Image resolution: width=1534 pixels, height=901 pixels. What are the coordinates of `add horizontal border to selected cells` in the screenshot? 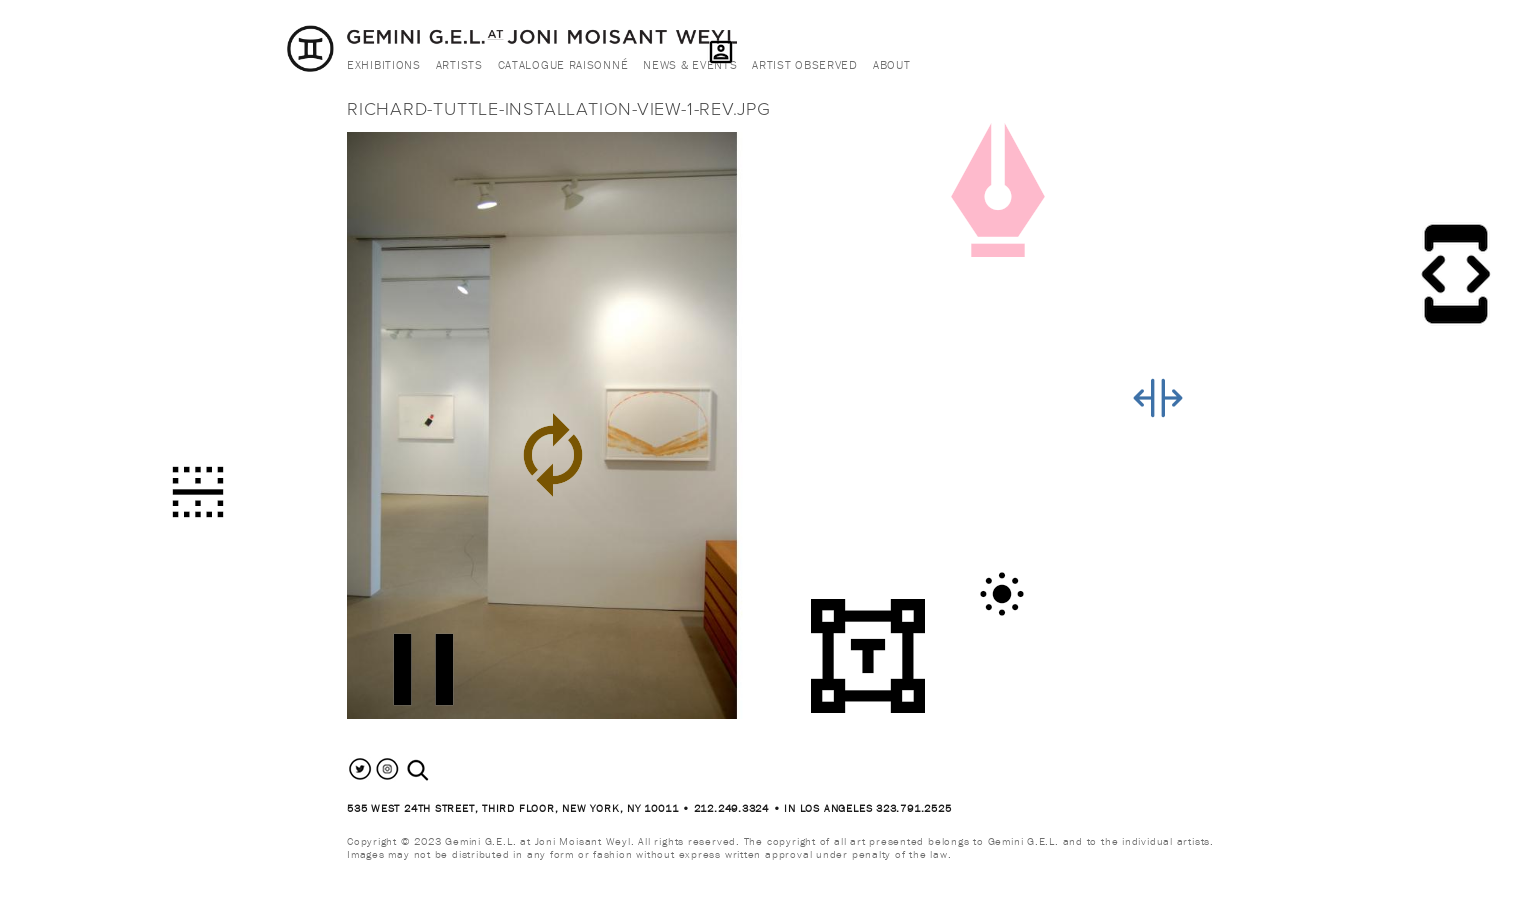 It's located at (198, 492).